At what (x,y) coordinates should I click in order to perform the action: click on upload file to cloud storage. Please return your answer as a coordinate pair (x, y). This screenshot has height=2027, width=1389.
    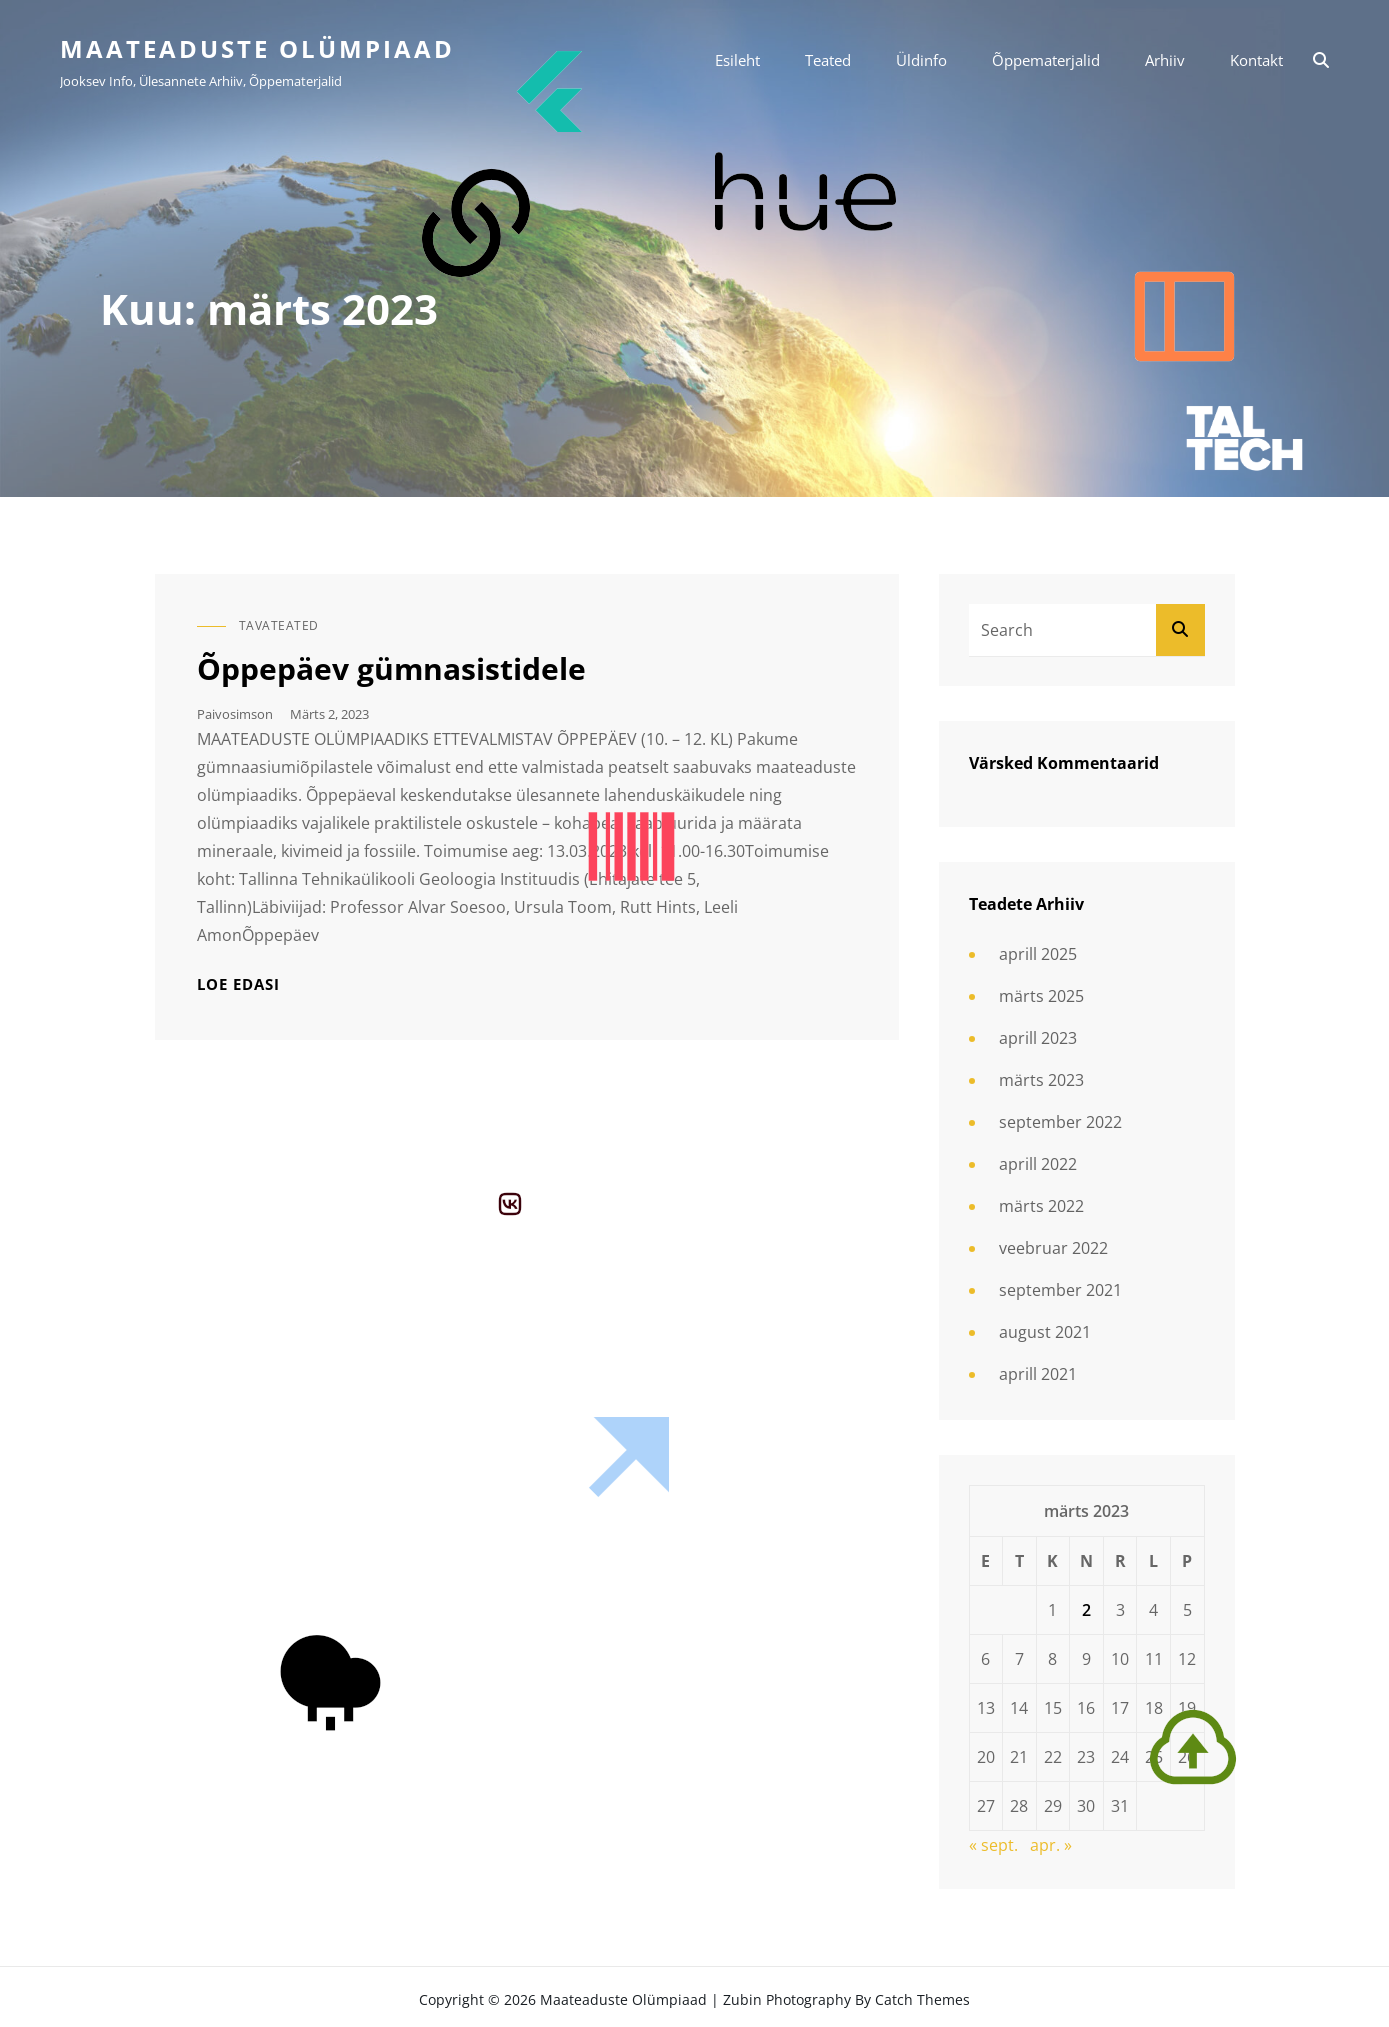
    Looking at the image, I should click on (1193, 1749).